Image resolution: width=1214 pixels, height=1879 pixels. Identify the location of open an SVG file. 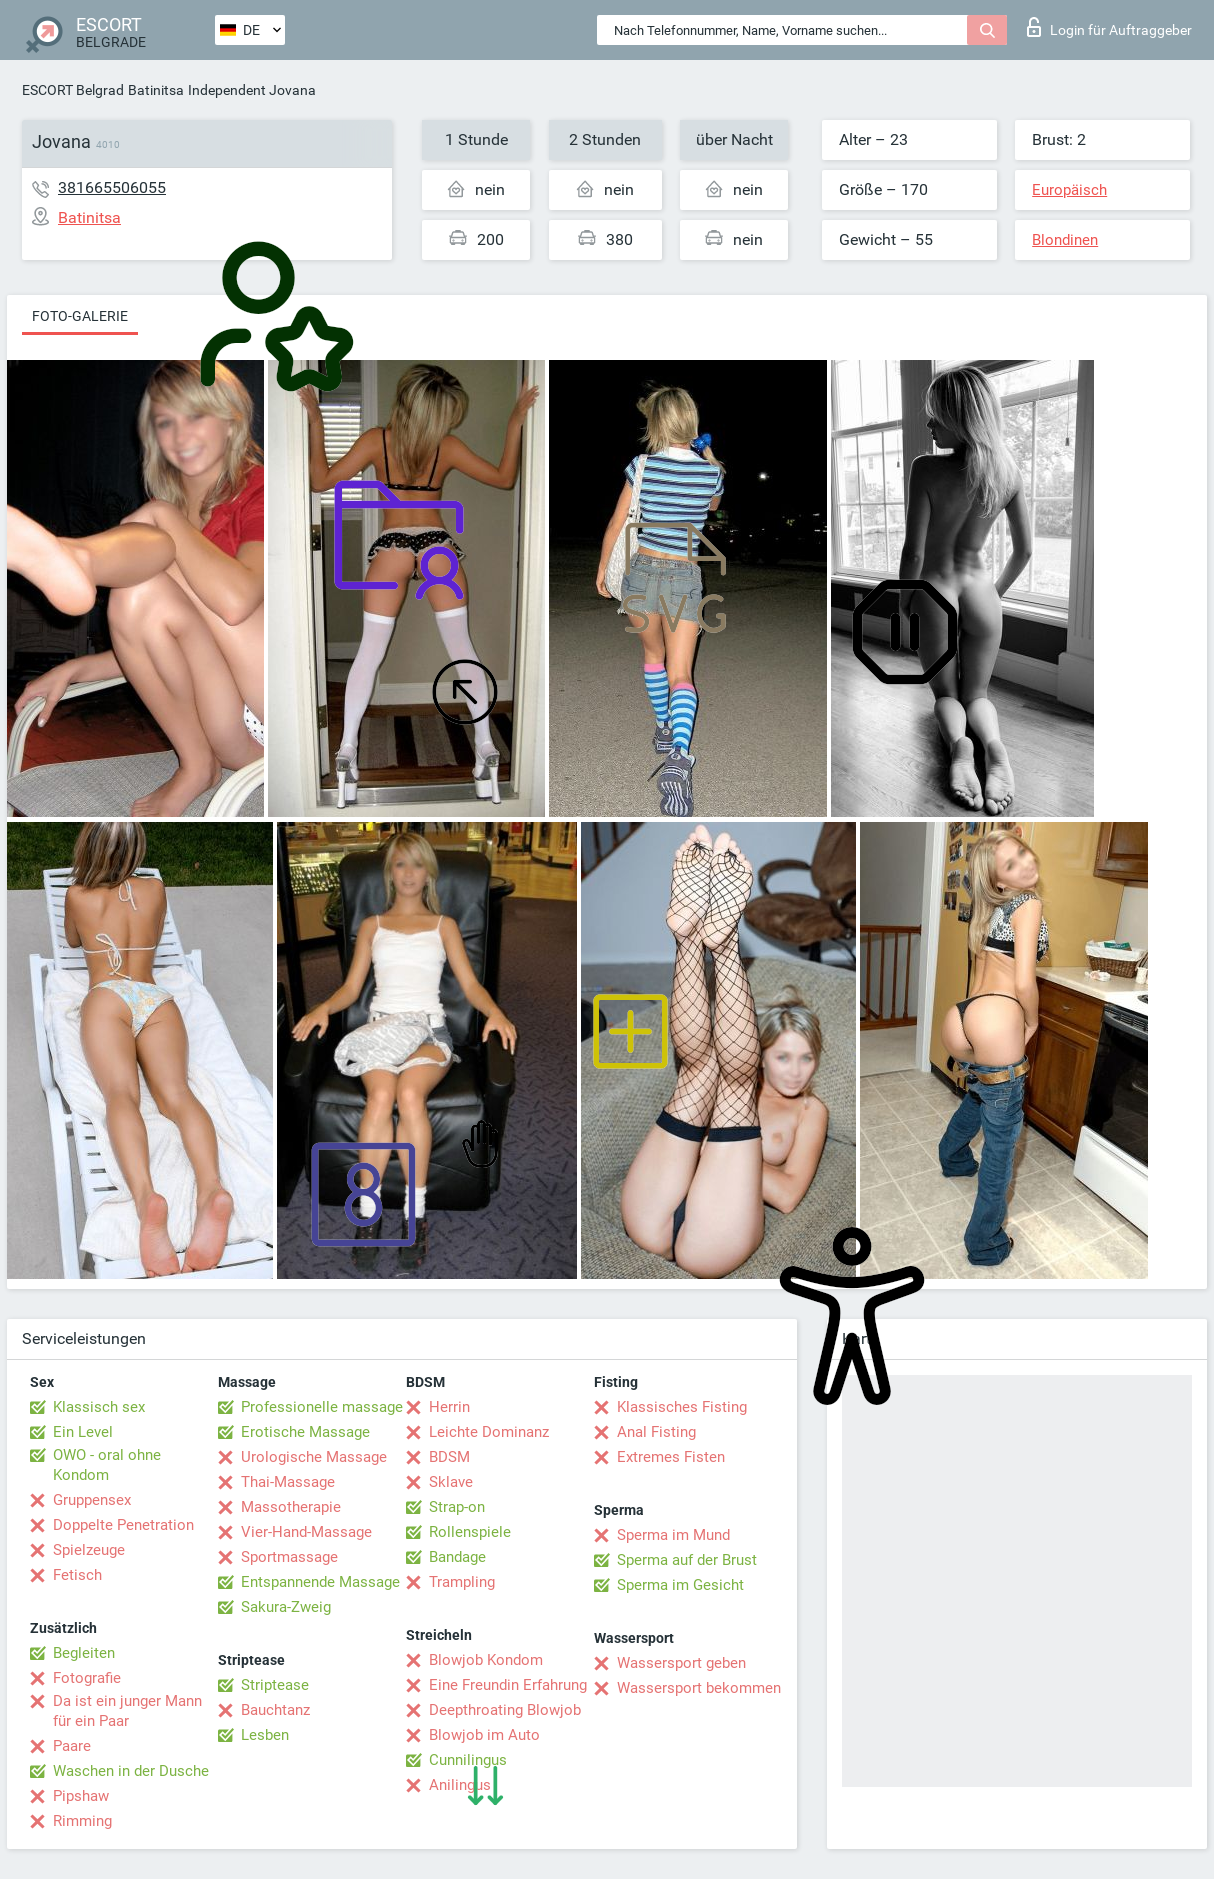
(675, 582).